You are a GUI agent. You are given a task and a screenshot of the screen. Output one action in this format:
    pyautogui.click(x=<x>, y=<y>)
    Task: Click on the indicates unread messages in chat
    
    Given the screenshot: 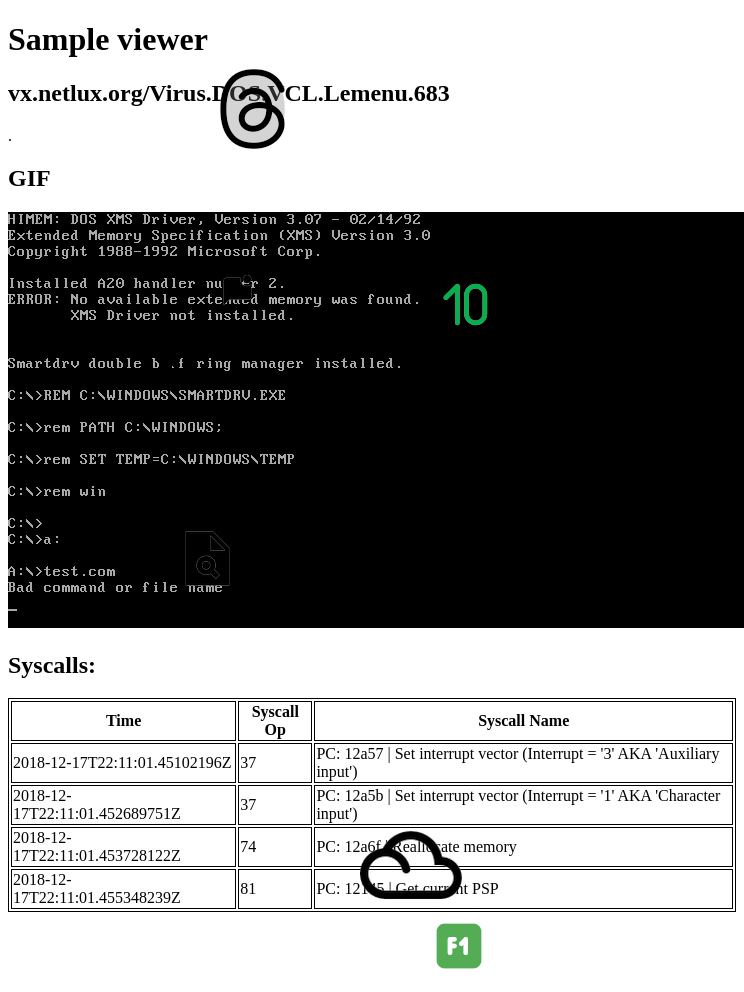 What is the action you would take?
    pyautogui.click(x=237, y=291)
    